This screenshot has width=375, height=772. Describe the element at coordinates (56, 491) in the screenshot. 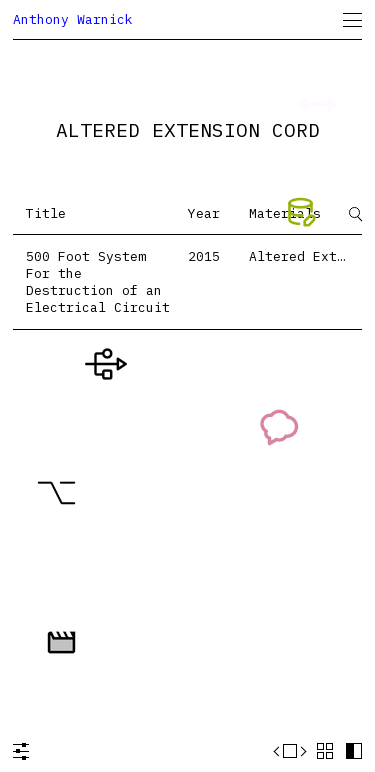

I see `indicates the option or alt key modifier` at that location.